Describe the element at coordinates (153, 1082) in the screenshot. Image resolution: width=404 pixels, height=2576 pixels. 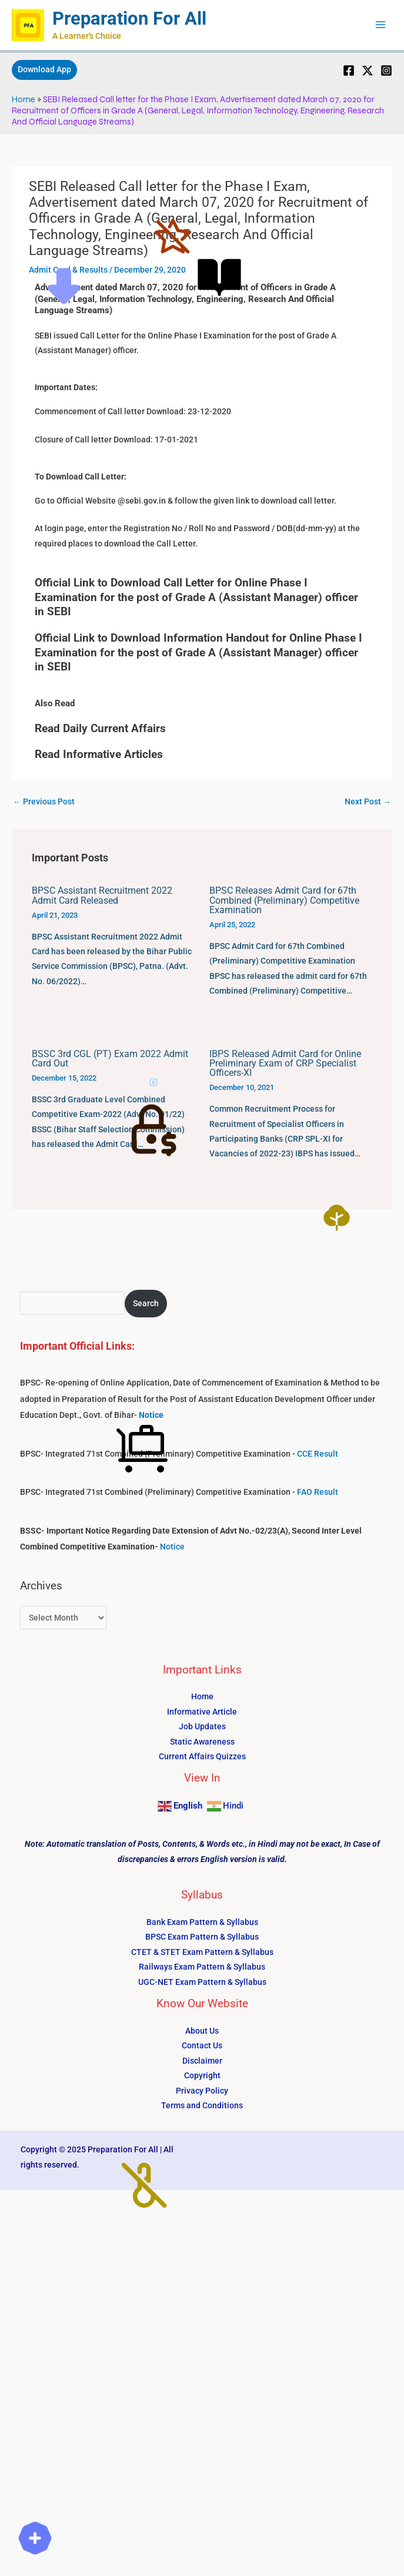
I see `indicates zero items or empty count` at that location.